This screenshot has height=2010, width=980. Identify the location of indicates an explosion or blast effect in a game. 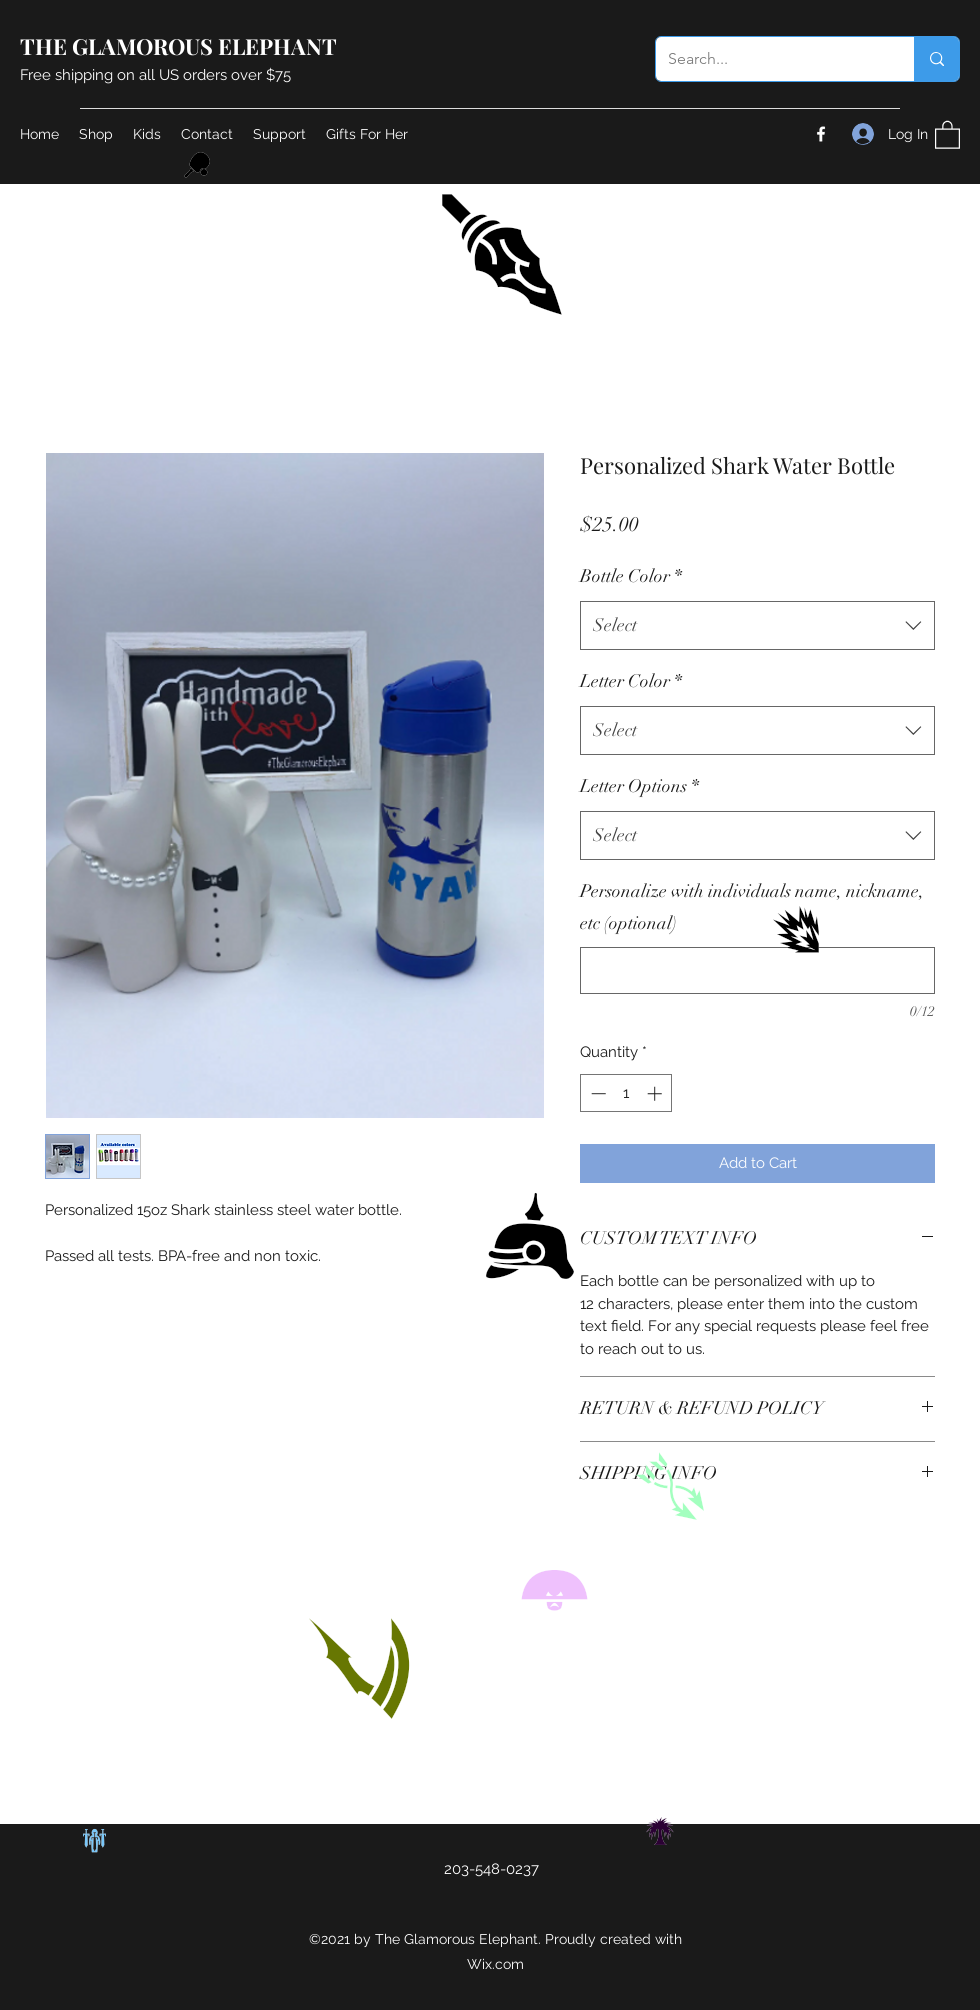
(796, 929).